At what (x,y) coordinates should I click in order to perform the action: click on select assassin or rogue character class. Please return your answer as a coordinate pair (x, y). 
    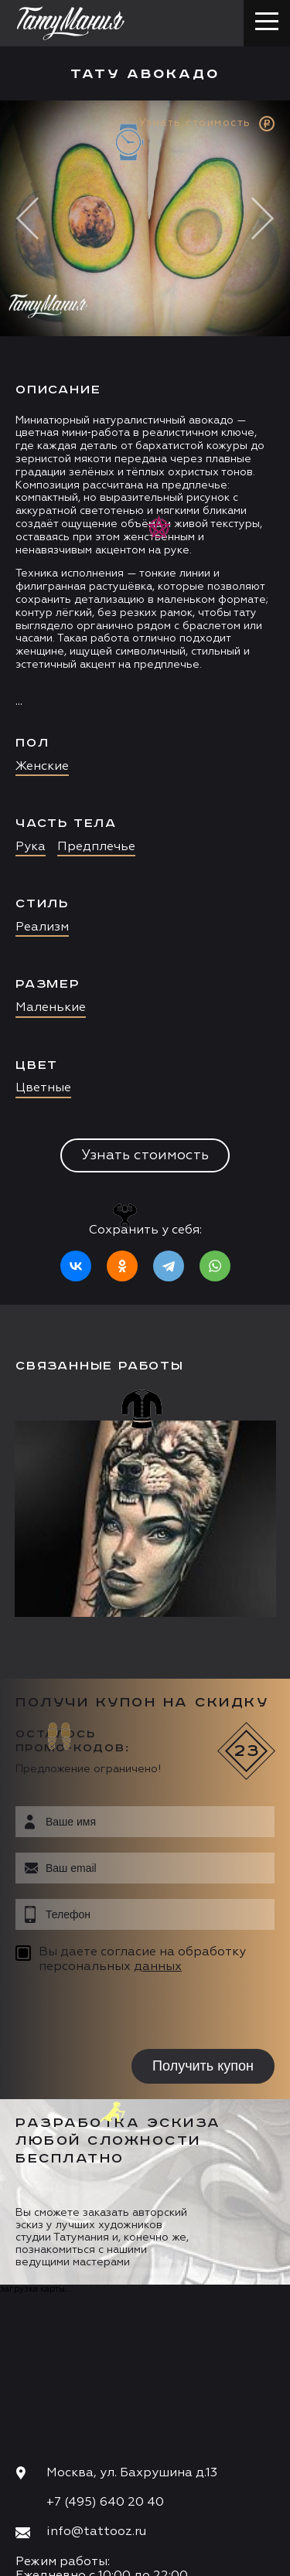
    Looking at the image, I should click on (112, 2112).